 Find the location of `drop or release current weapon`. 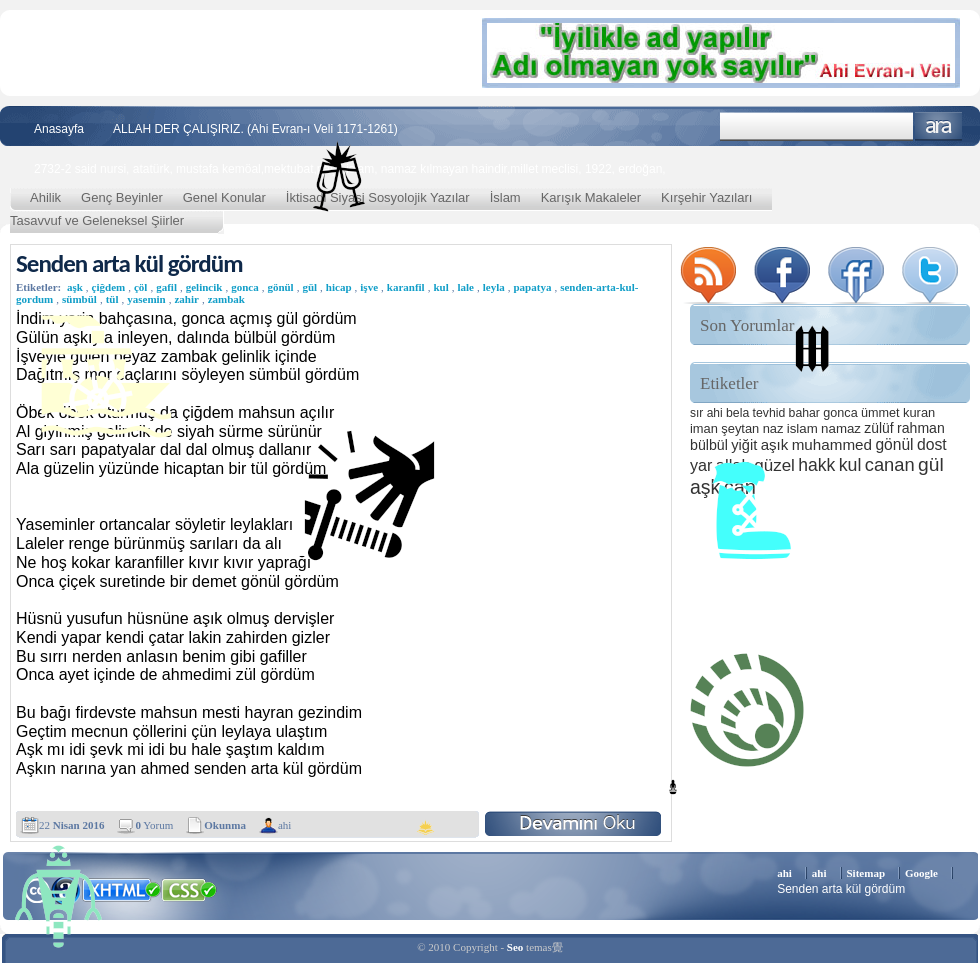

drop or release current weapon is located at coordinates (369, 495).